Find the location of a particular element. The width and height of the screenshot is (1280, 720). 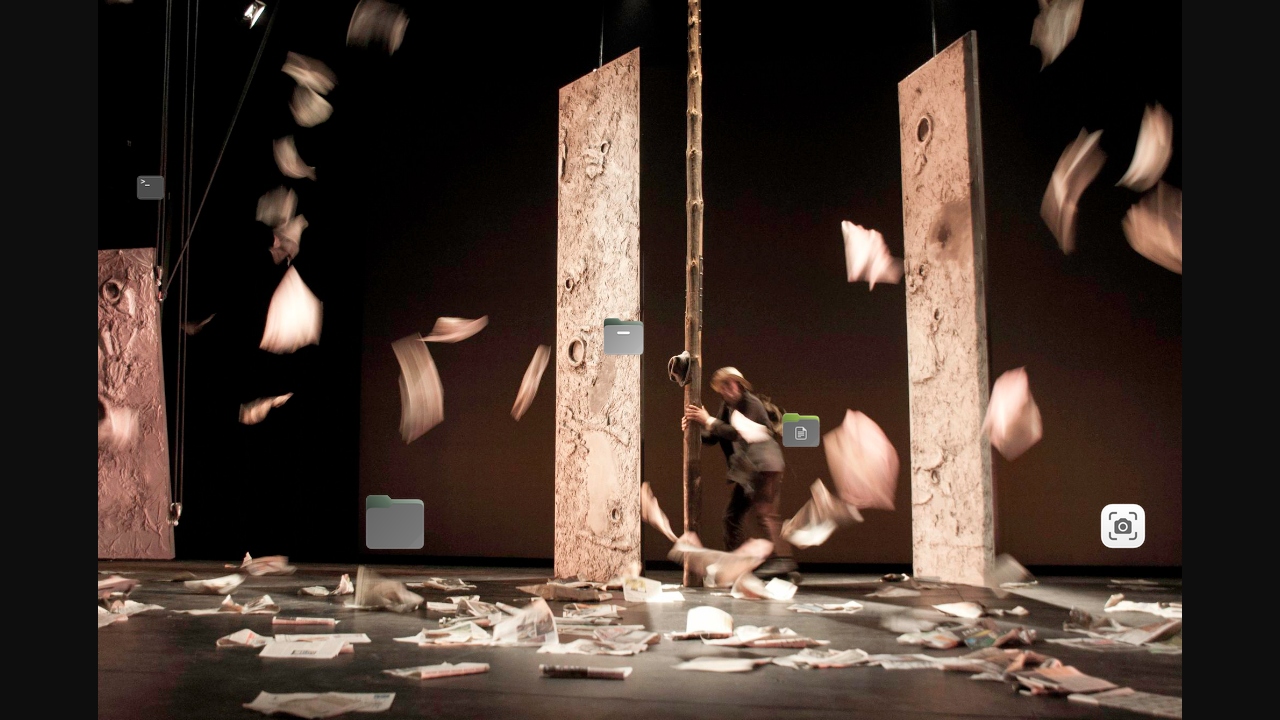

open file manager application is located at coordinates (623, 336).